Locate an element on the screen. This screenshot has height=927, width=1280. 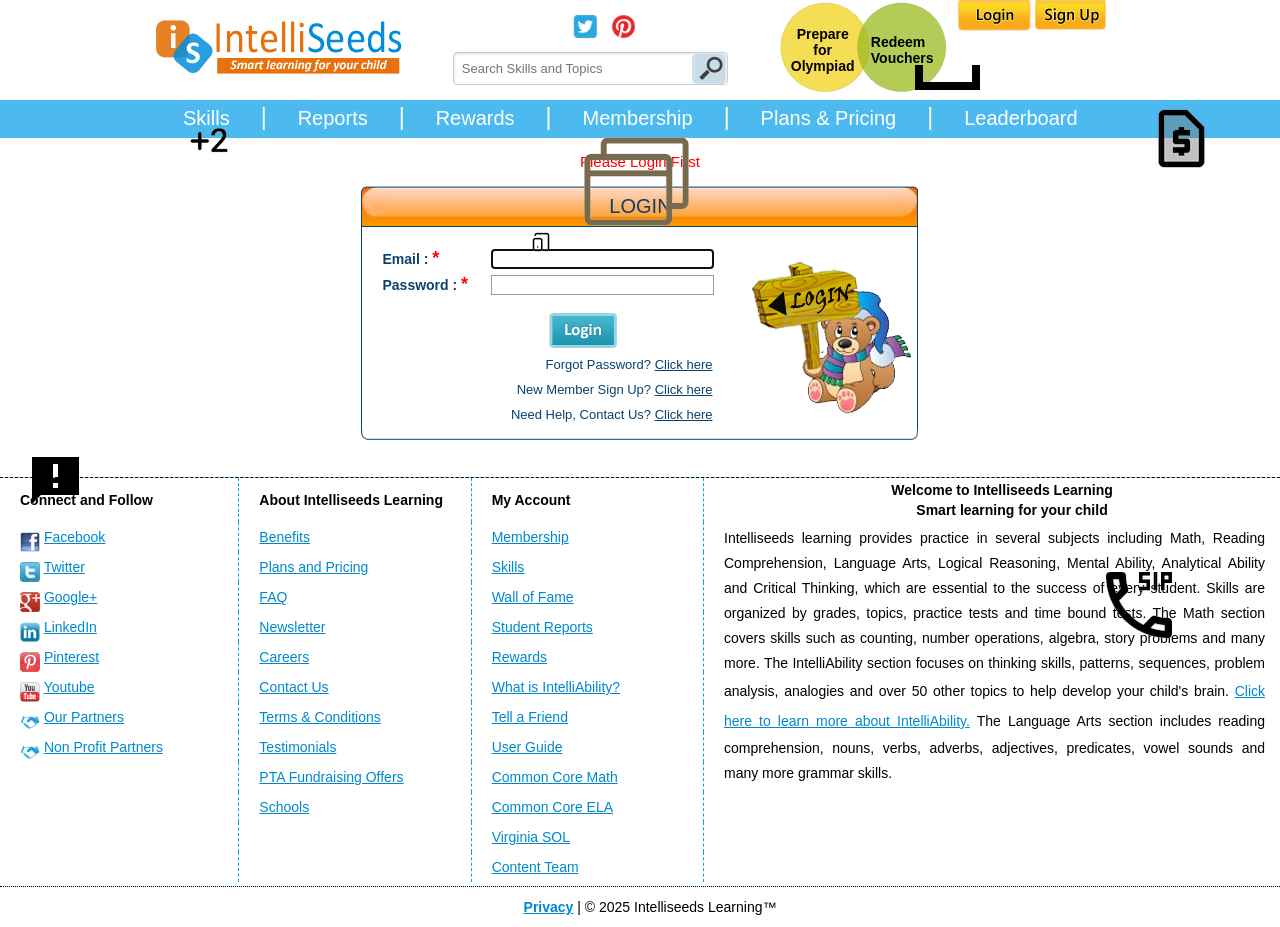
view announcements or alerts is located at coordinates (55, 480).